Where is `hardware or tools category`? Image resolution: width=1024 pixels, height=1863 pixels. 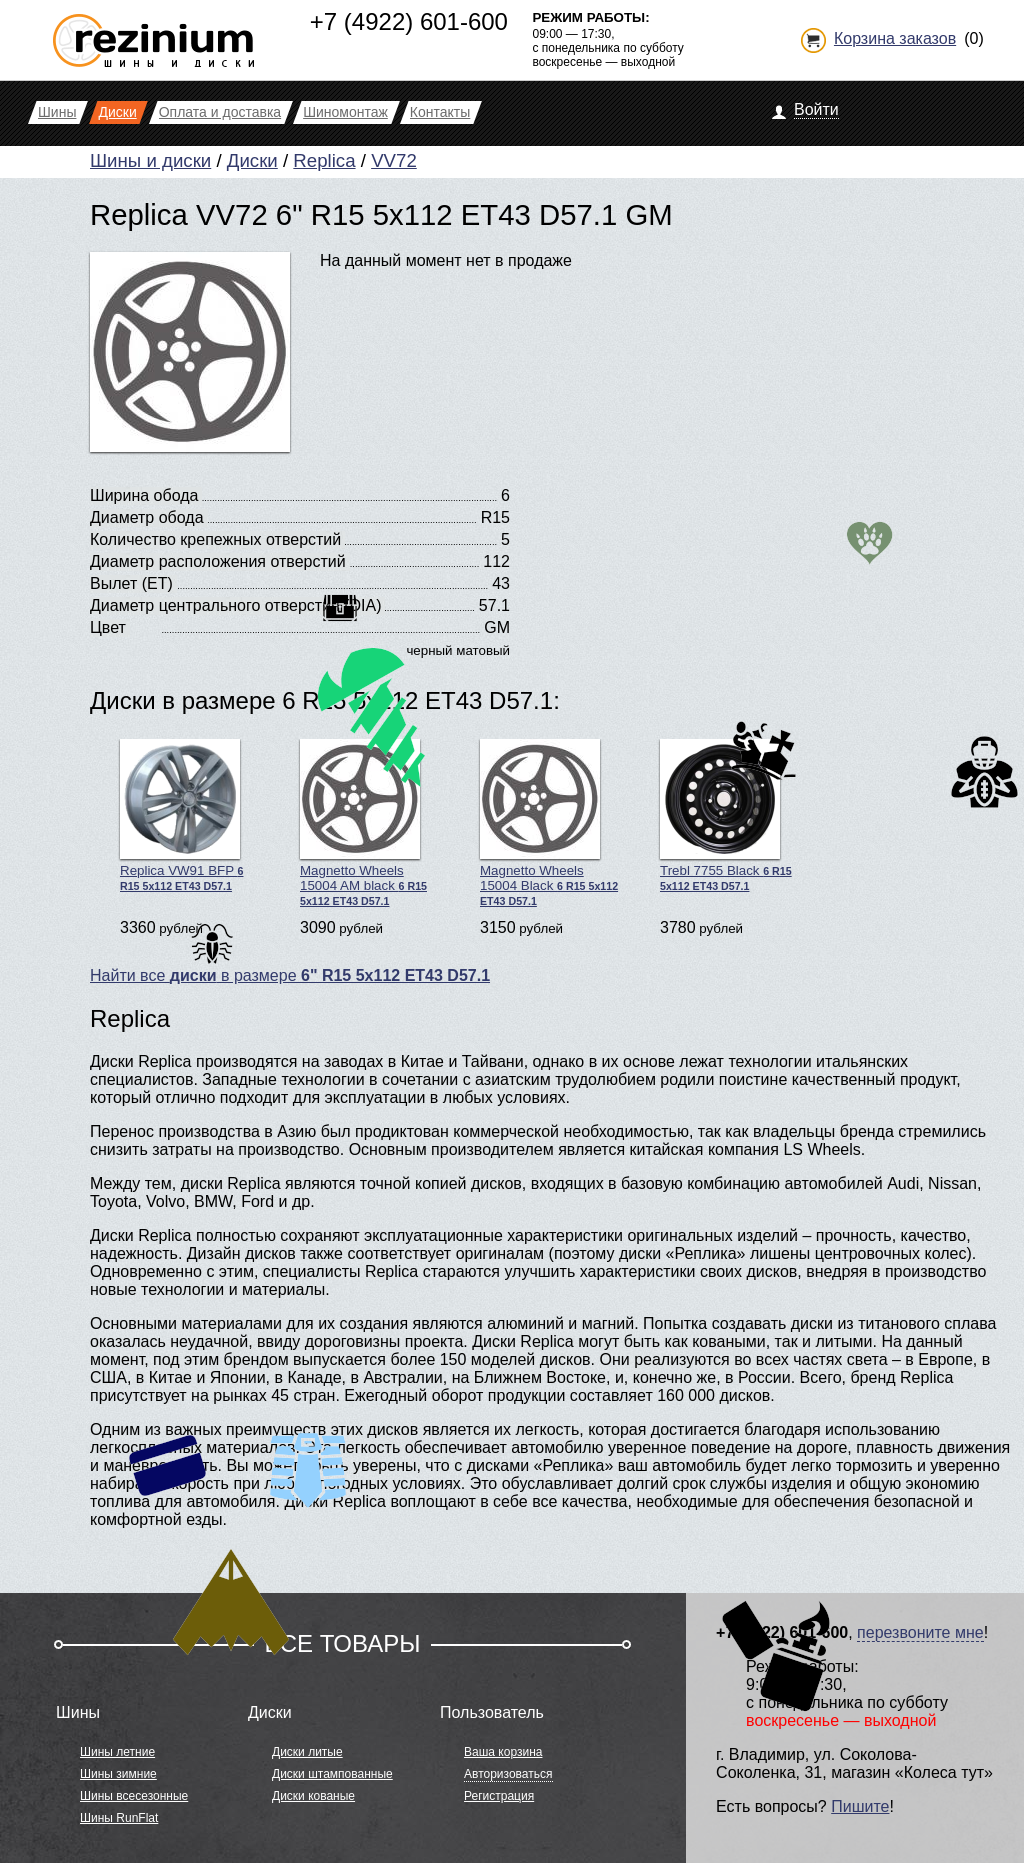 hardware or tools category is located at coordinates (371, 717).